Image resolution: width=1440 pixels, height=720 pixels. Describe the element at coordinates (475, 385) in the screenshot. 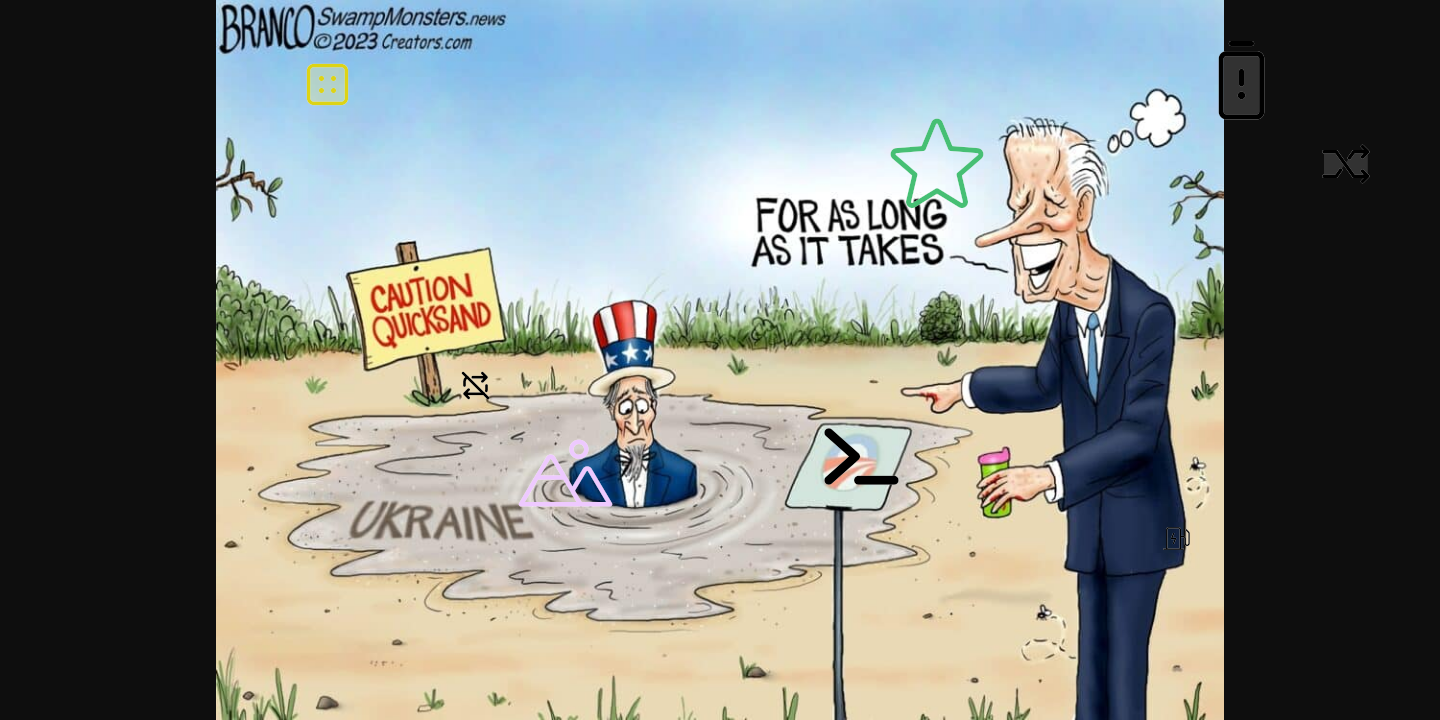

I see `repeat mode is disabled` at that location.